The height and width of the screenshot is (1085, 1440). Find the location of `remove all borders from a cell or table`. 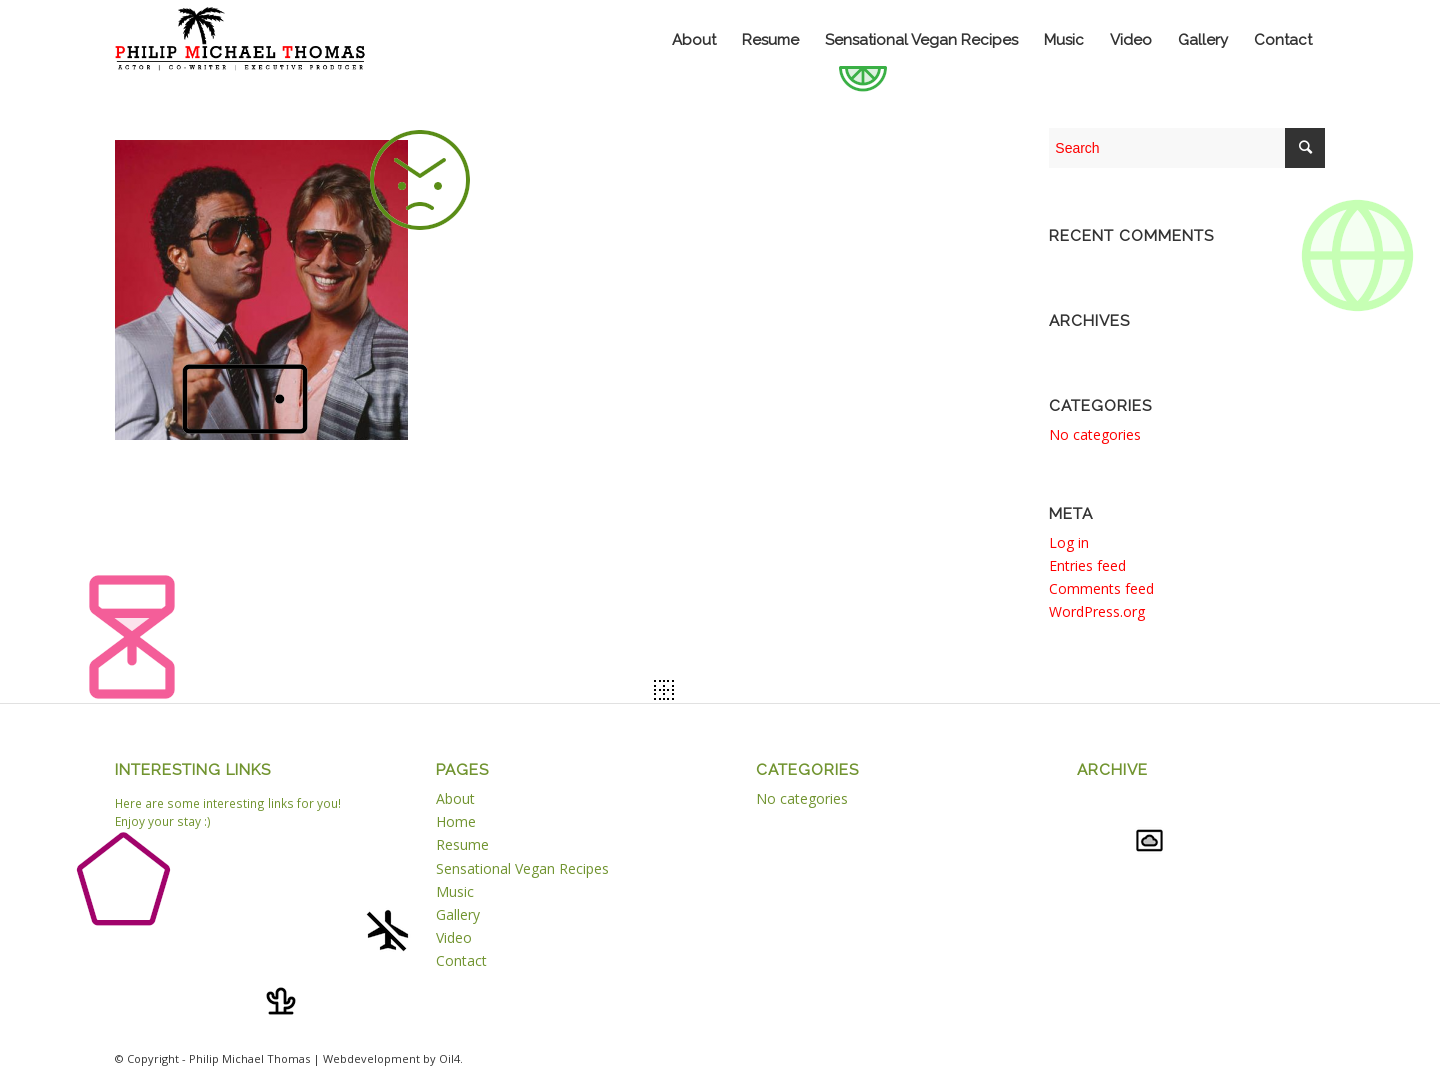

remove all borders from a cell or table is located at coordinates (664, 690).